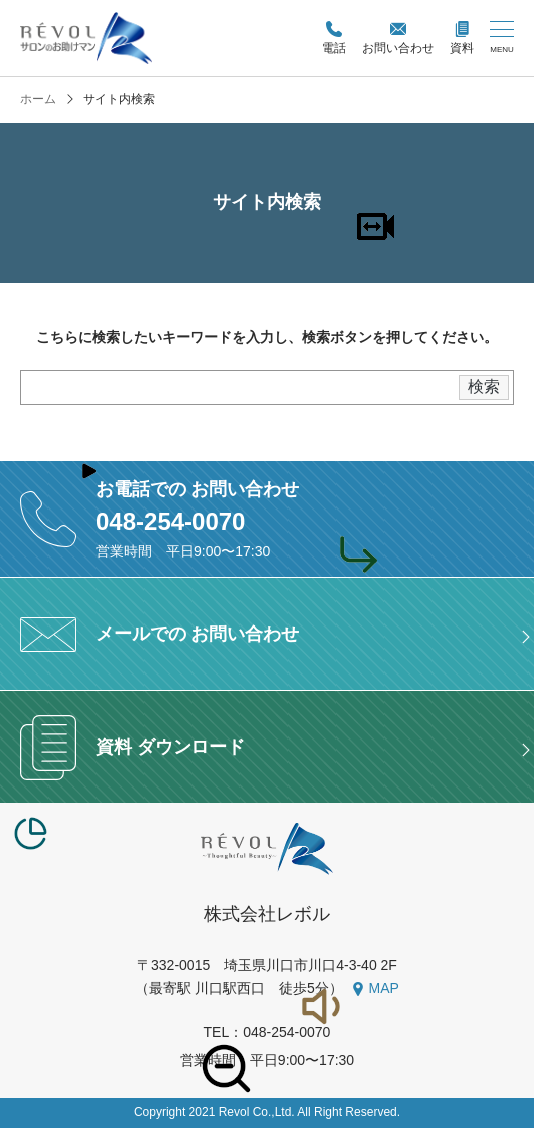  Describe the element at coordinates (89, 471) in the screenshot. I see `play media or video content` at that location.